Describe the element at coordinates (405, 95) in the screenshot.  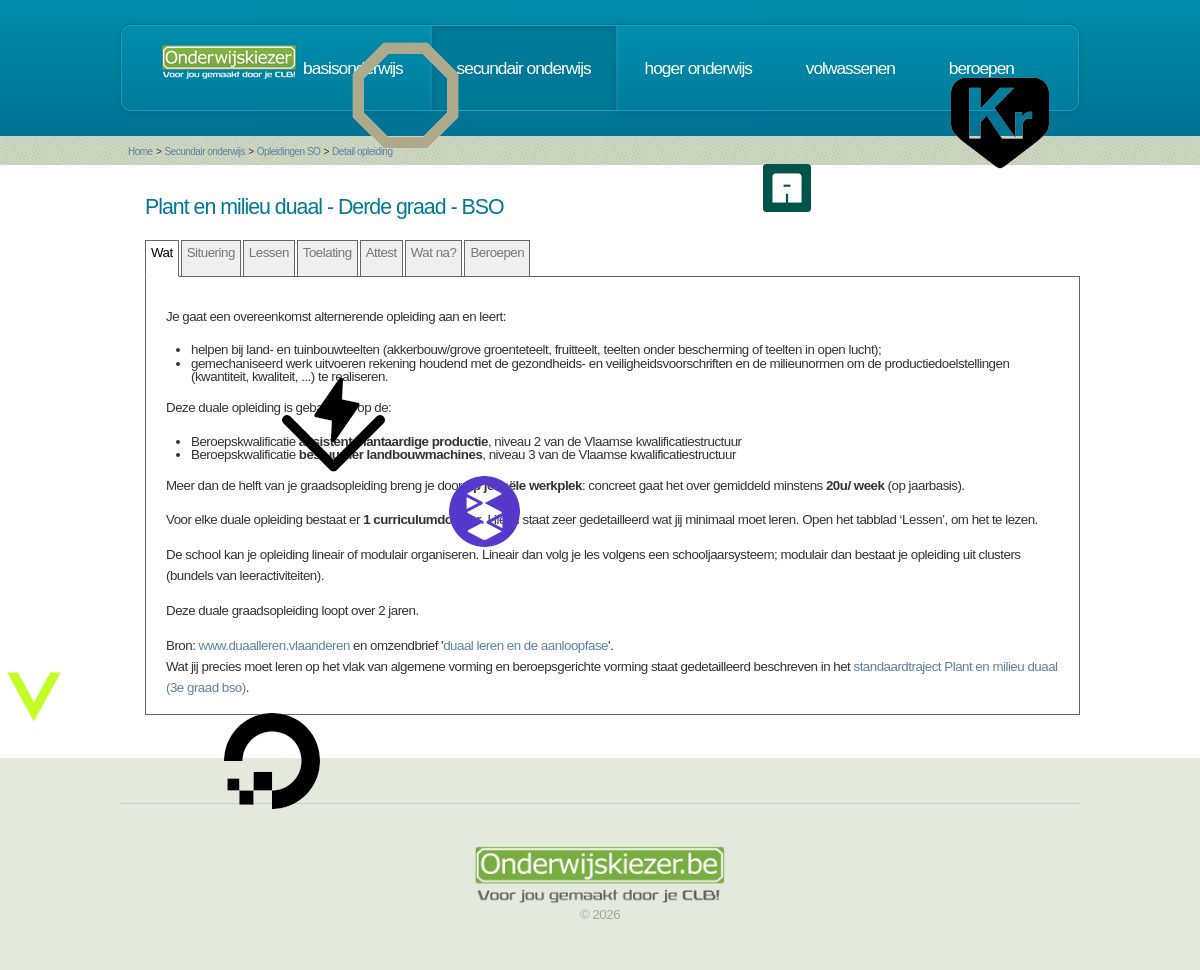
I see `select octagon shape tool` at that location.